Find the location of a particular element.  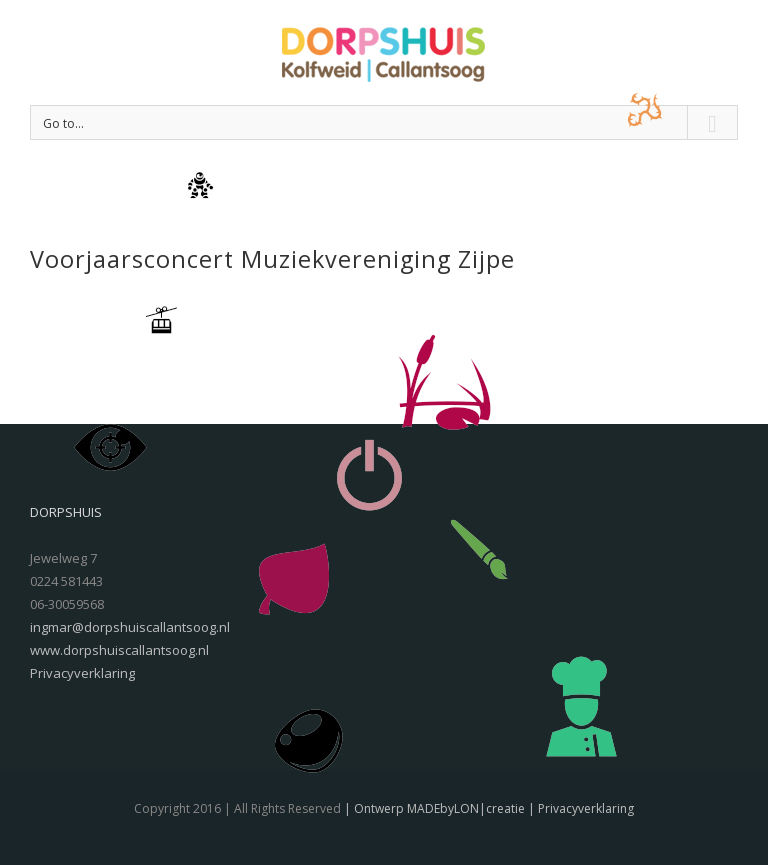

indicates eco-friendly or sustainable option is located at coordinates (294, 579).